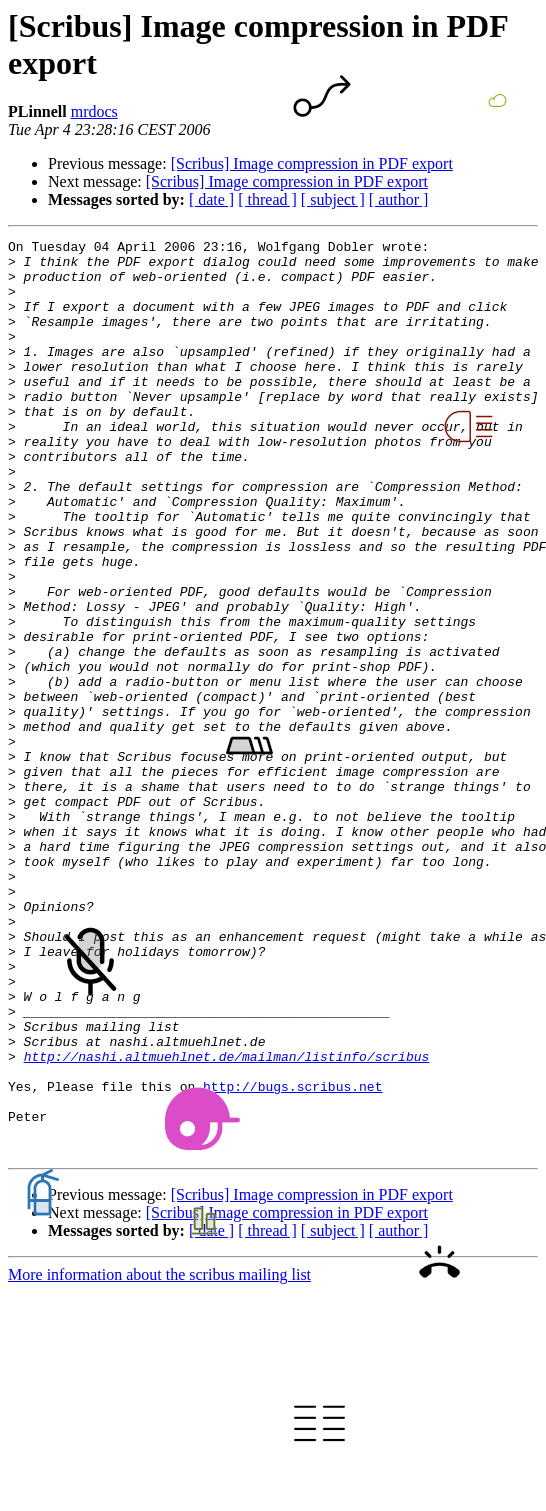 The height and width of the screenshot is (1511, 546). What do you see at coordinates (319, 1424) in the screenshot?
I see `switch to multi-column text layout` at bounding box center [319, 1424].